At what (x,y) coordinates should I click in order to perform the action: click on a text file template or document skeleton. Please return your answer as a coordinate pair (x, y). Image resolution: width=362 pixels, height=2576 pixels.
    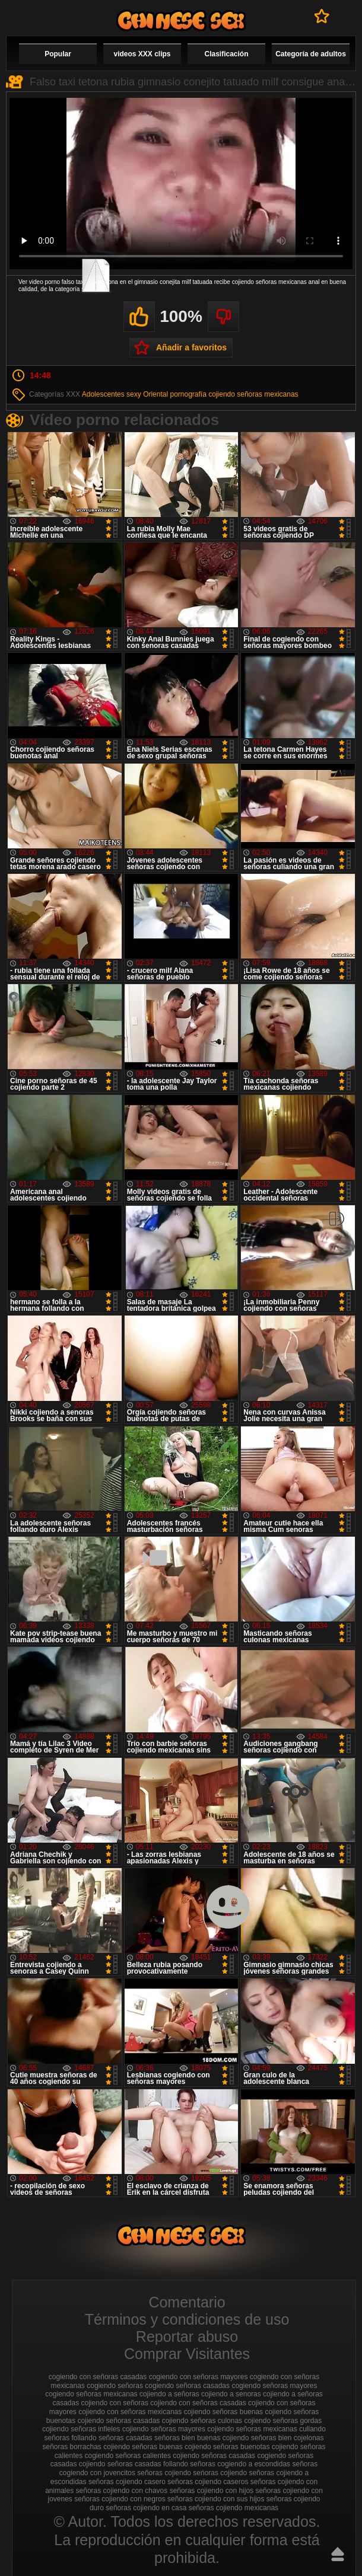
    Looking at the image, I should click on (96, 275).